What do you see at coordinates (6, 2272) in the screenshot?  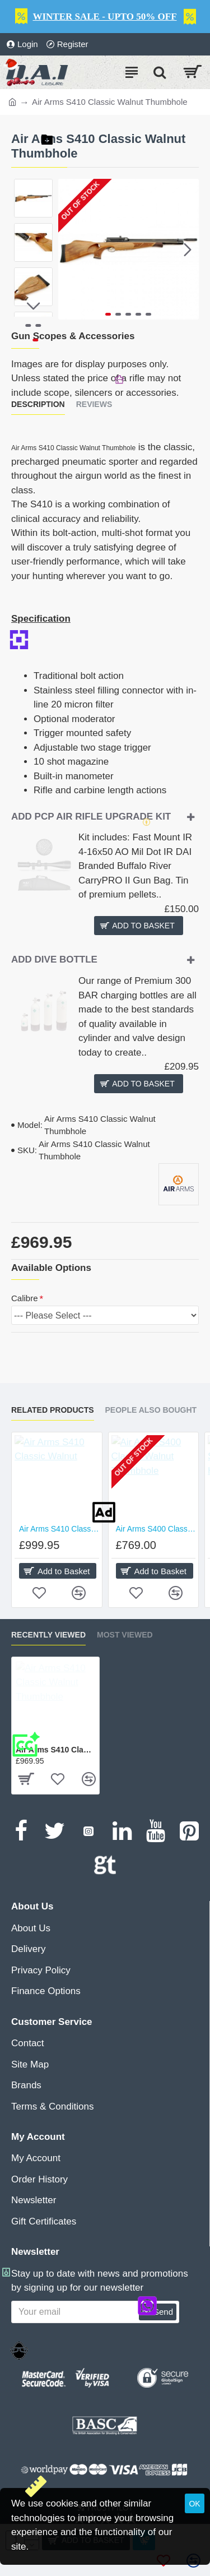 I see `adjust speaker or audio output settings` at bounding box center [6, 2272].